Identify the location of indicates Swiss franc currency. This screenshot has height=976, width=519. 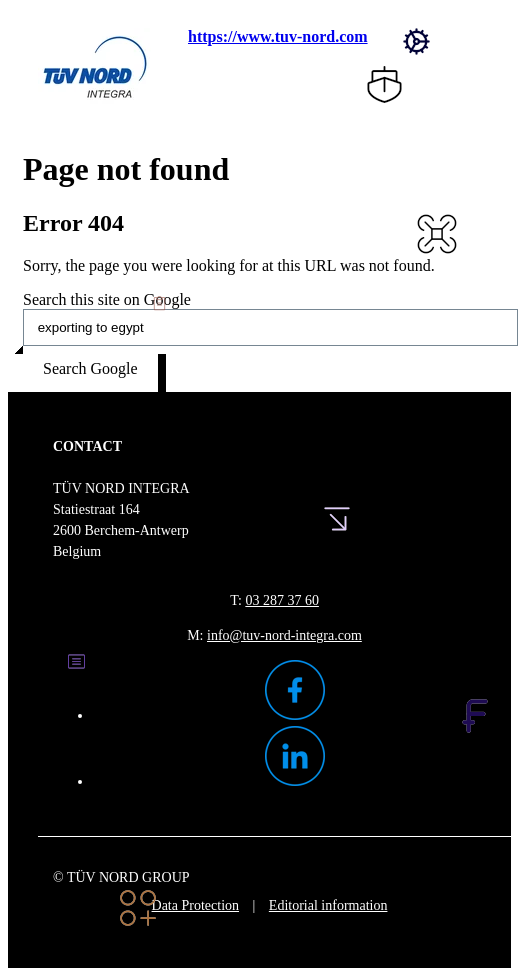
(475, 716).